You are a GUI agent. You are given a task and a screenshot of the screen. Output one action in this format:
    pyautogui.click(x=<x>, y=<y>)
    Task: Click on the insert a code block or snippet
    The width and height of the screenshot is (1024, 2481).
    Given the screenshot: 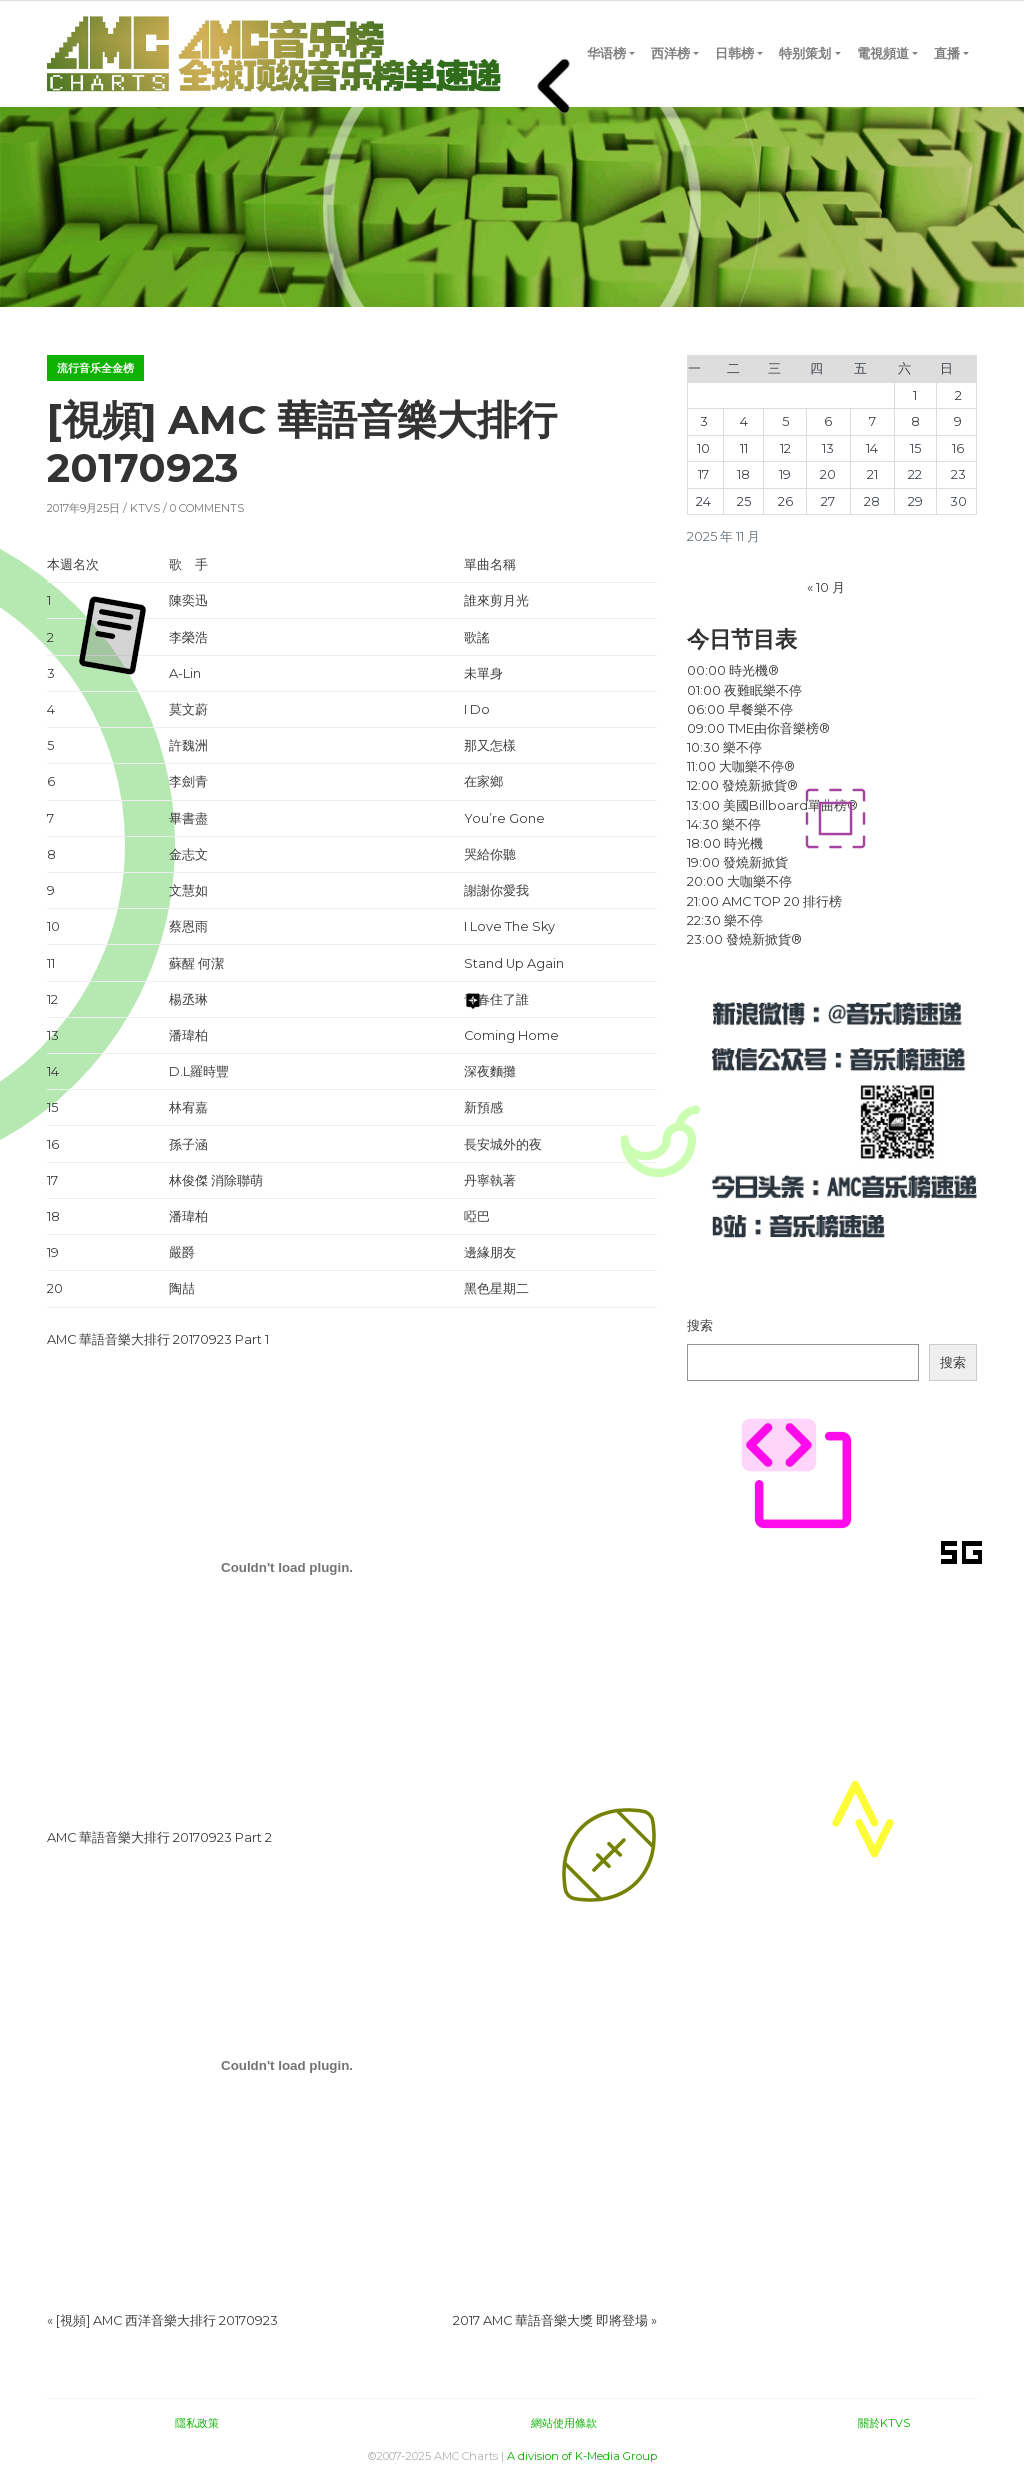 What is the action you would take?
    pyautogui.click(x=803, y=1480)
    